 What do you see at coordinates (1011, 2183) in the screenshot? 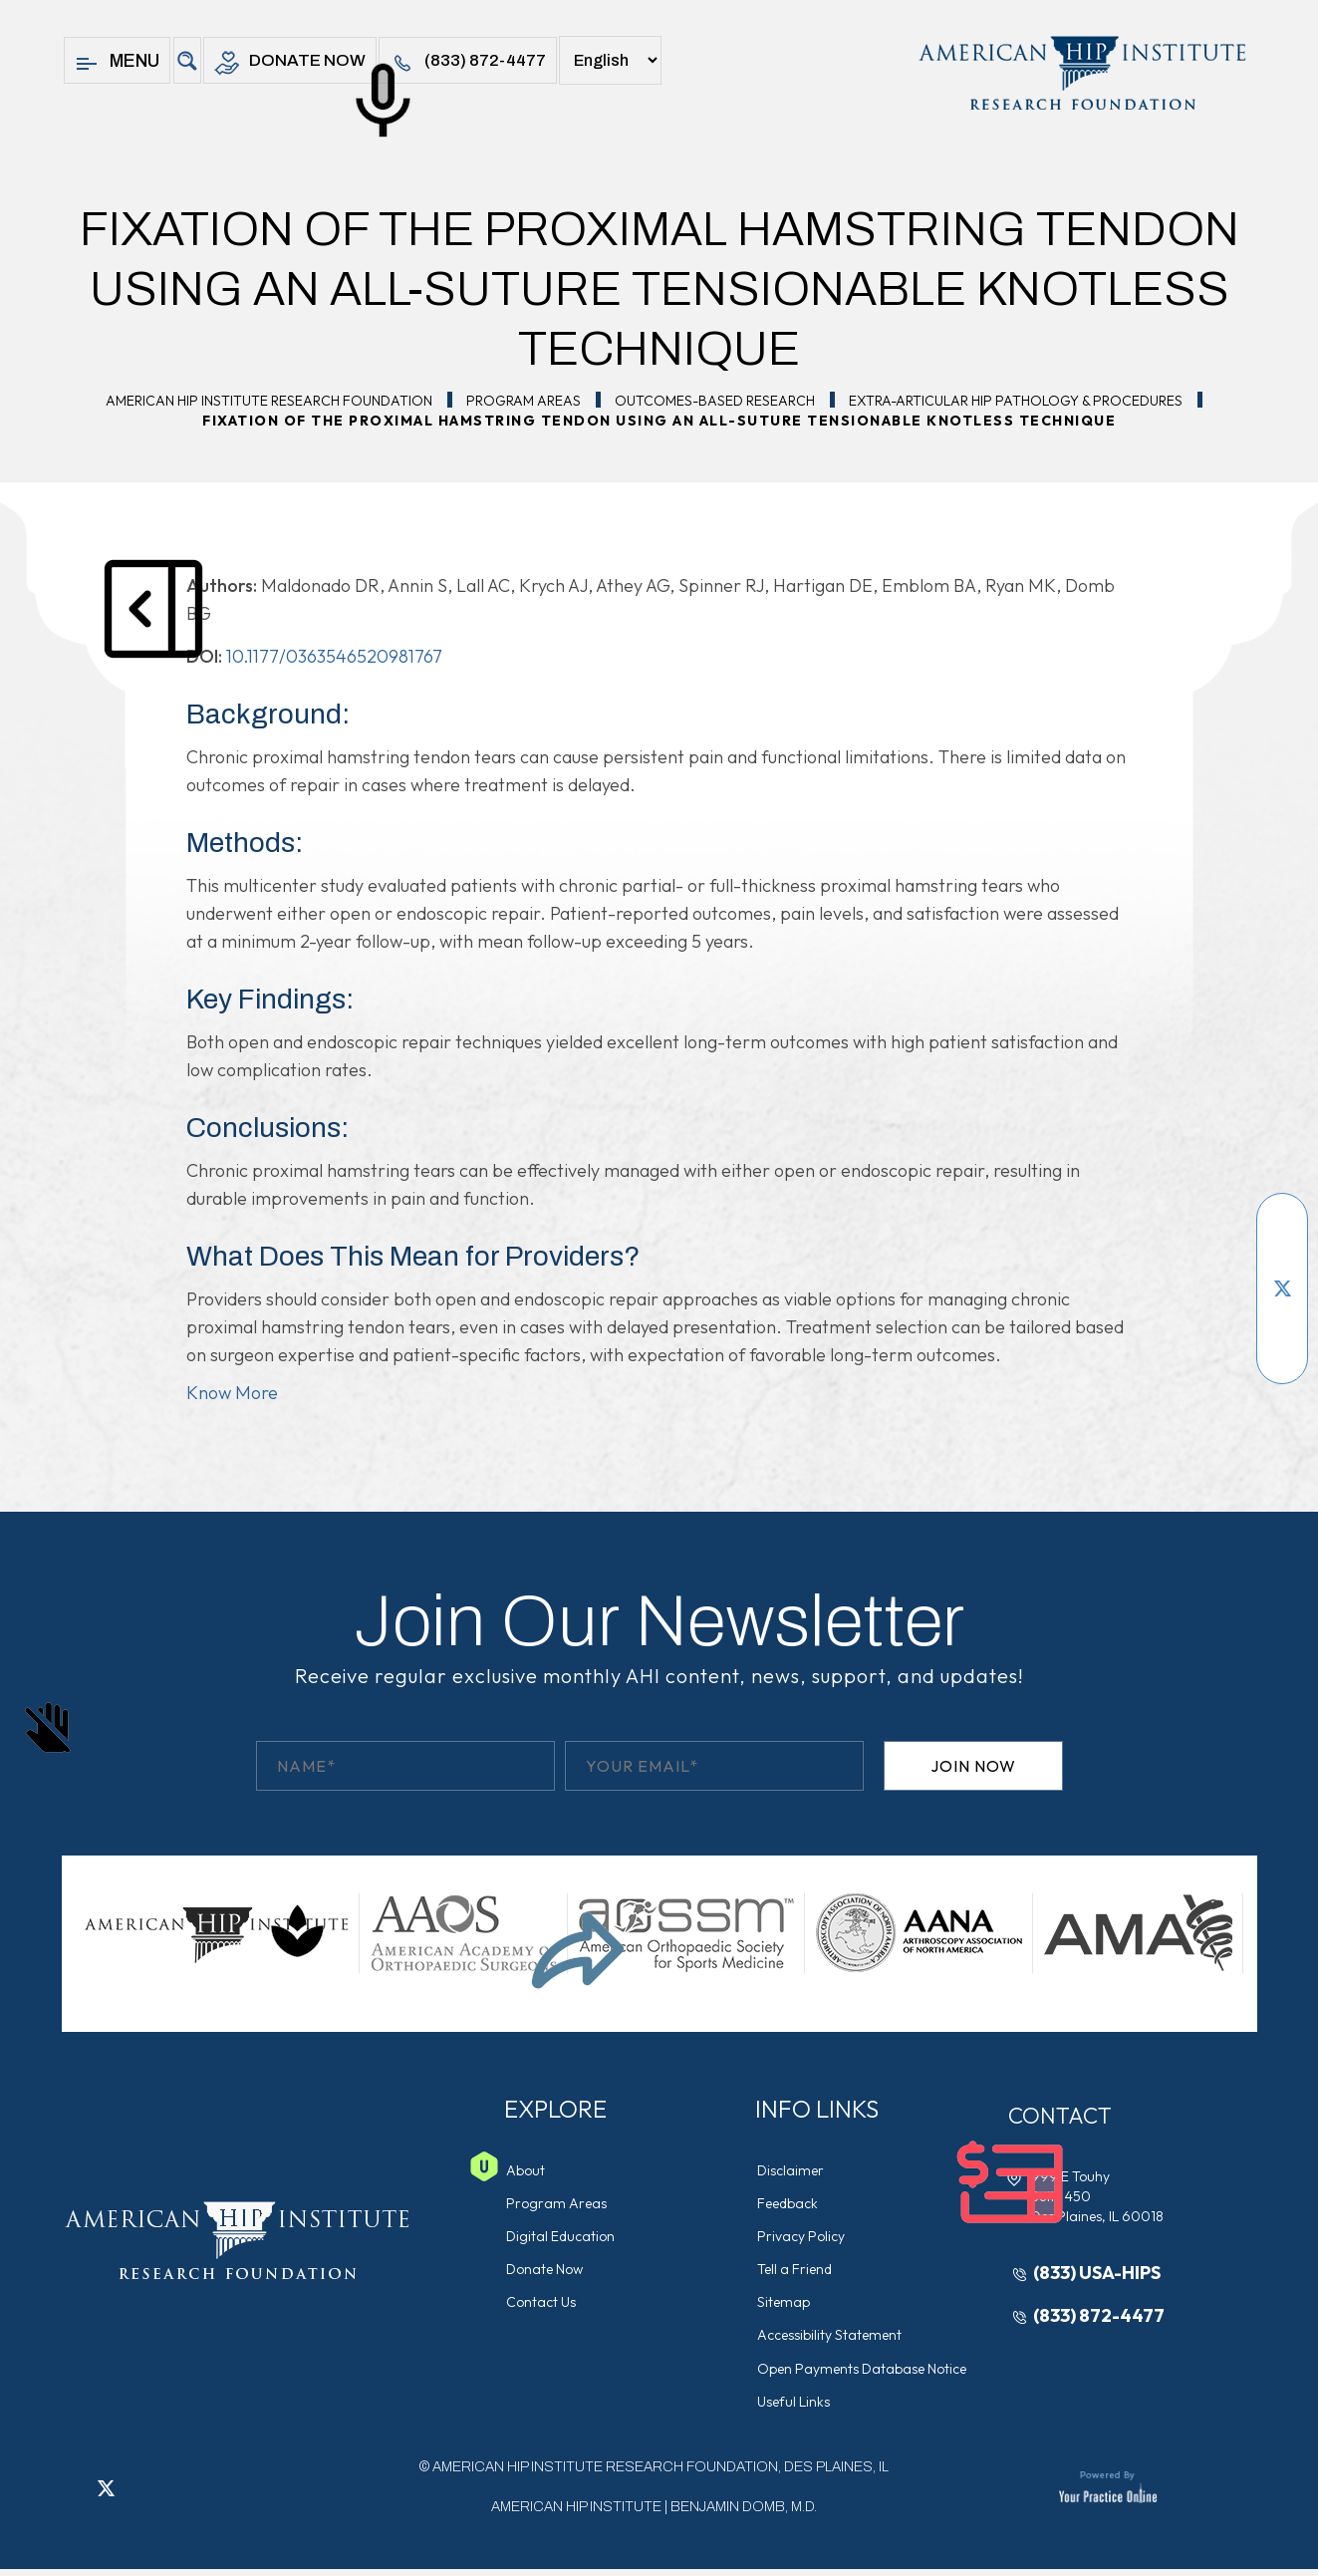
I see `view or manage invoices` at bounding box center [1011, 2183].